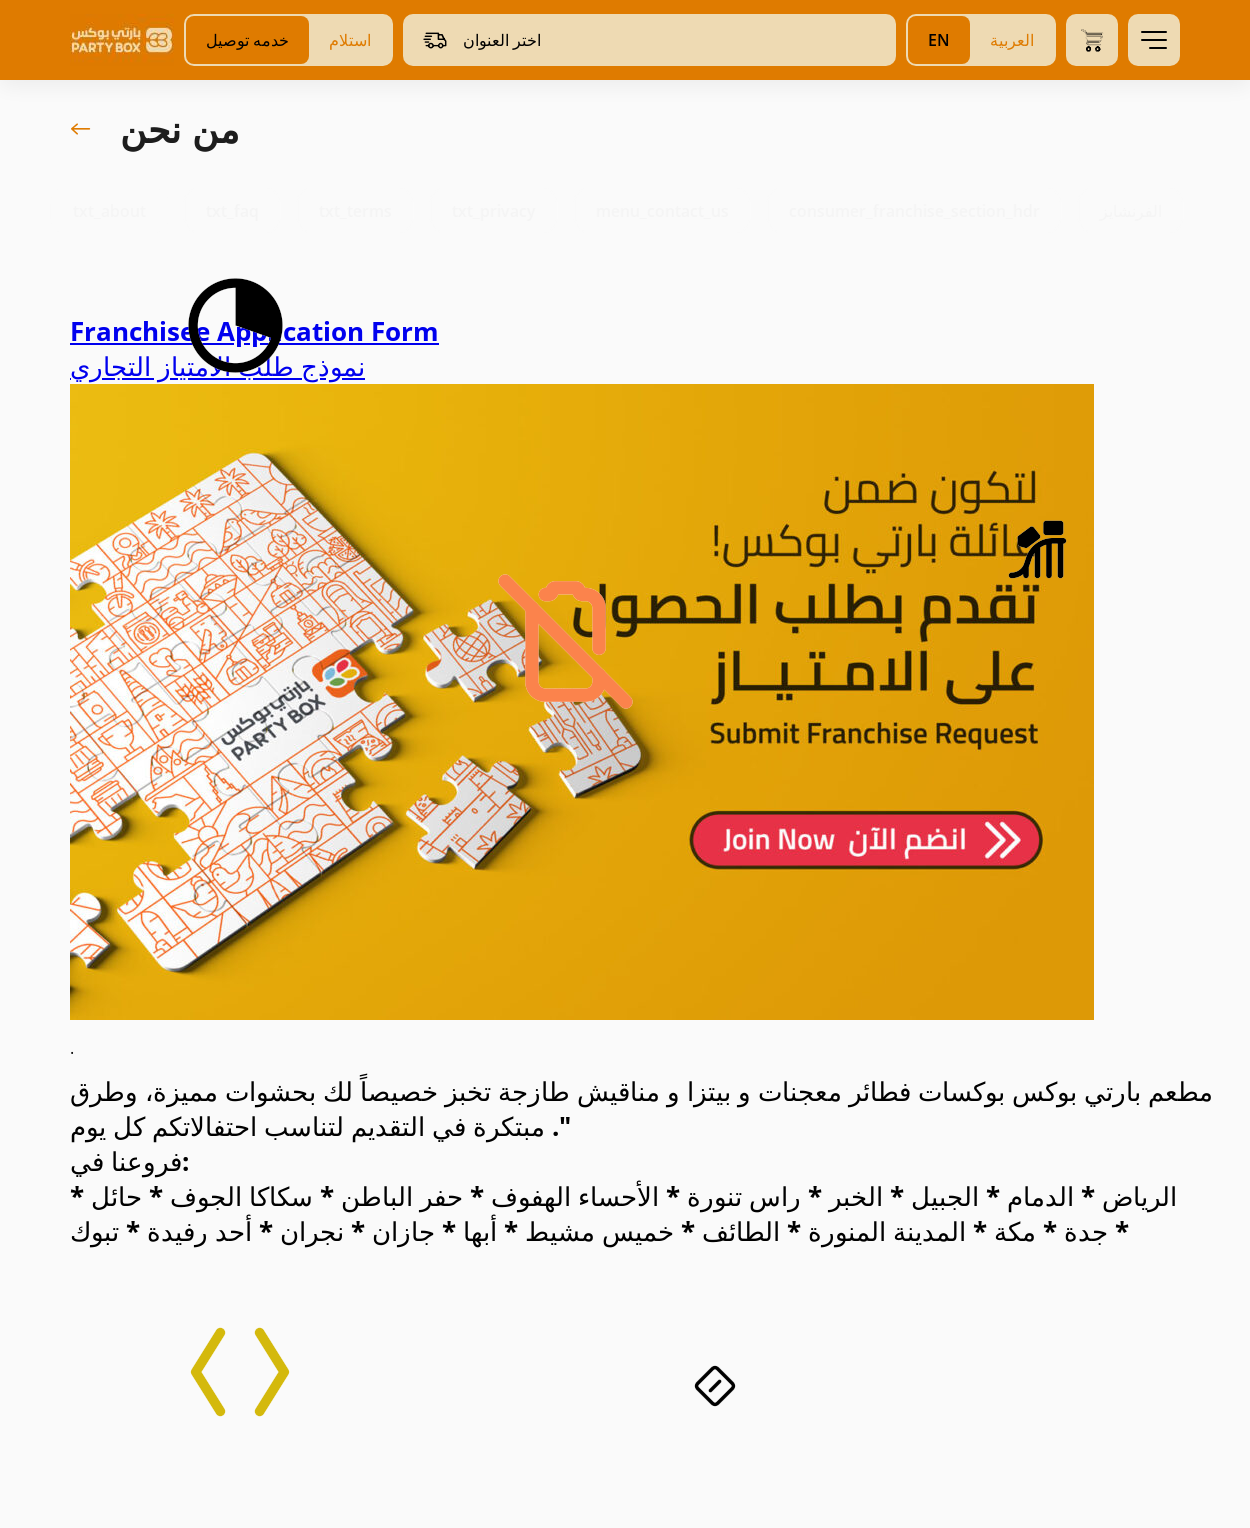  What do you see at coordinates (1037, 549) in the screenshot?
I see `access theme park or amusement park information` at bounding box center [1037, 549].